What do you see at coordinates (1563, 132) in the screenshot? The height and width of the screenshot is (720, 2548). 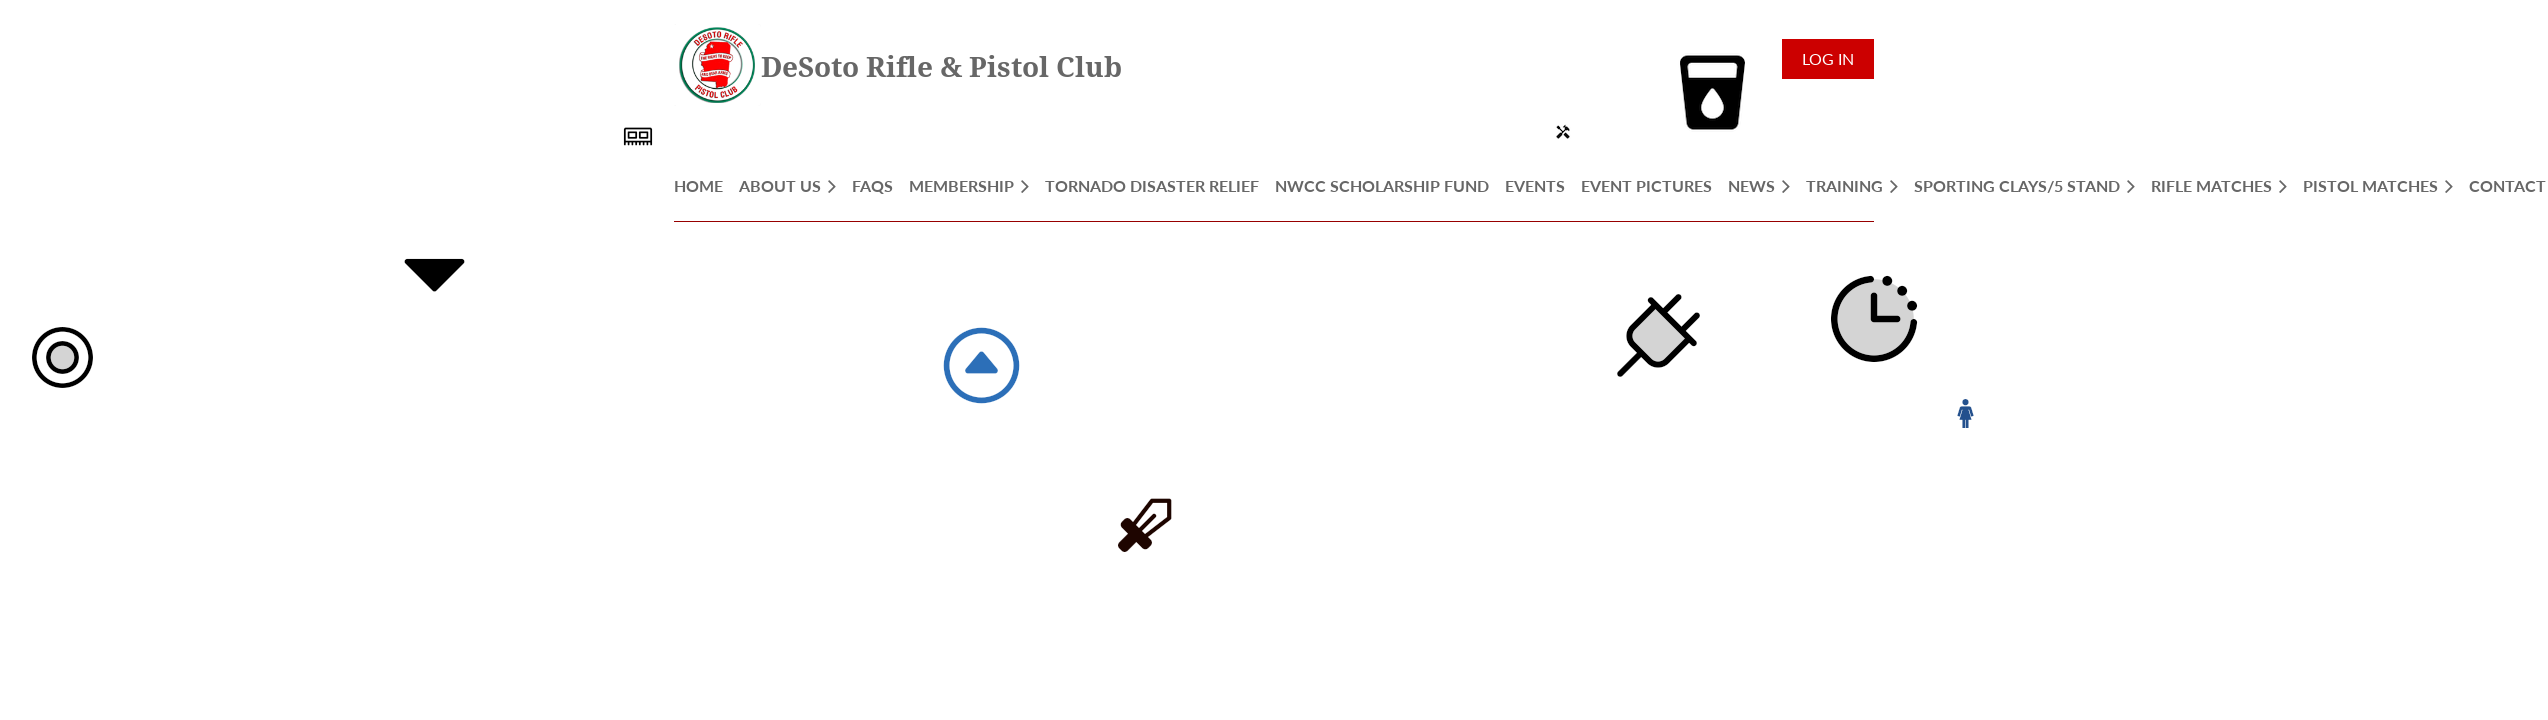 I see `access tools and settings` at bounding box center [1563, 132].